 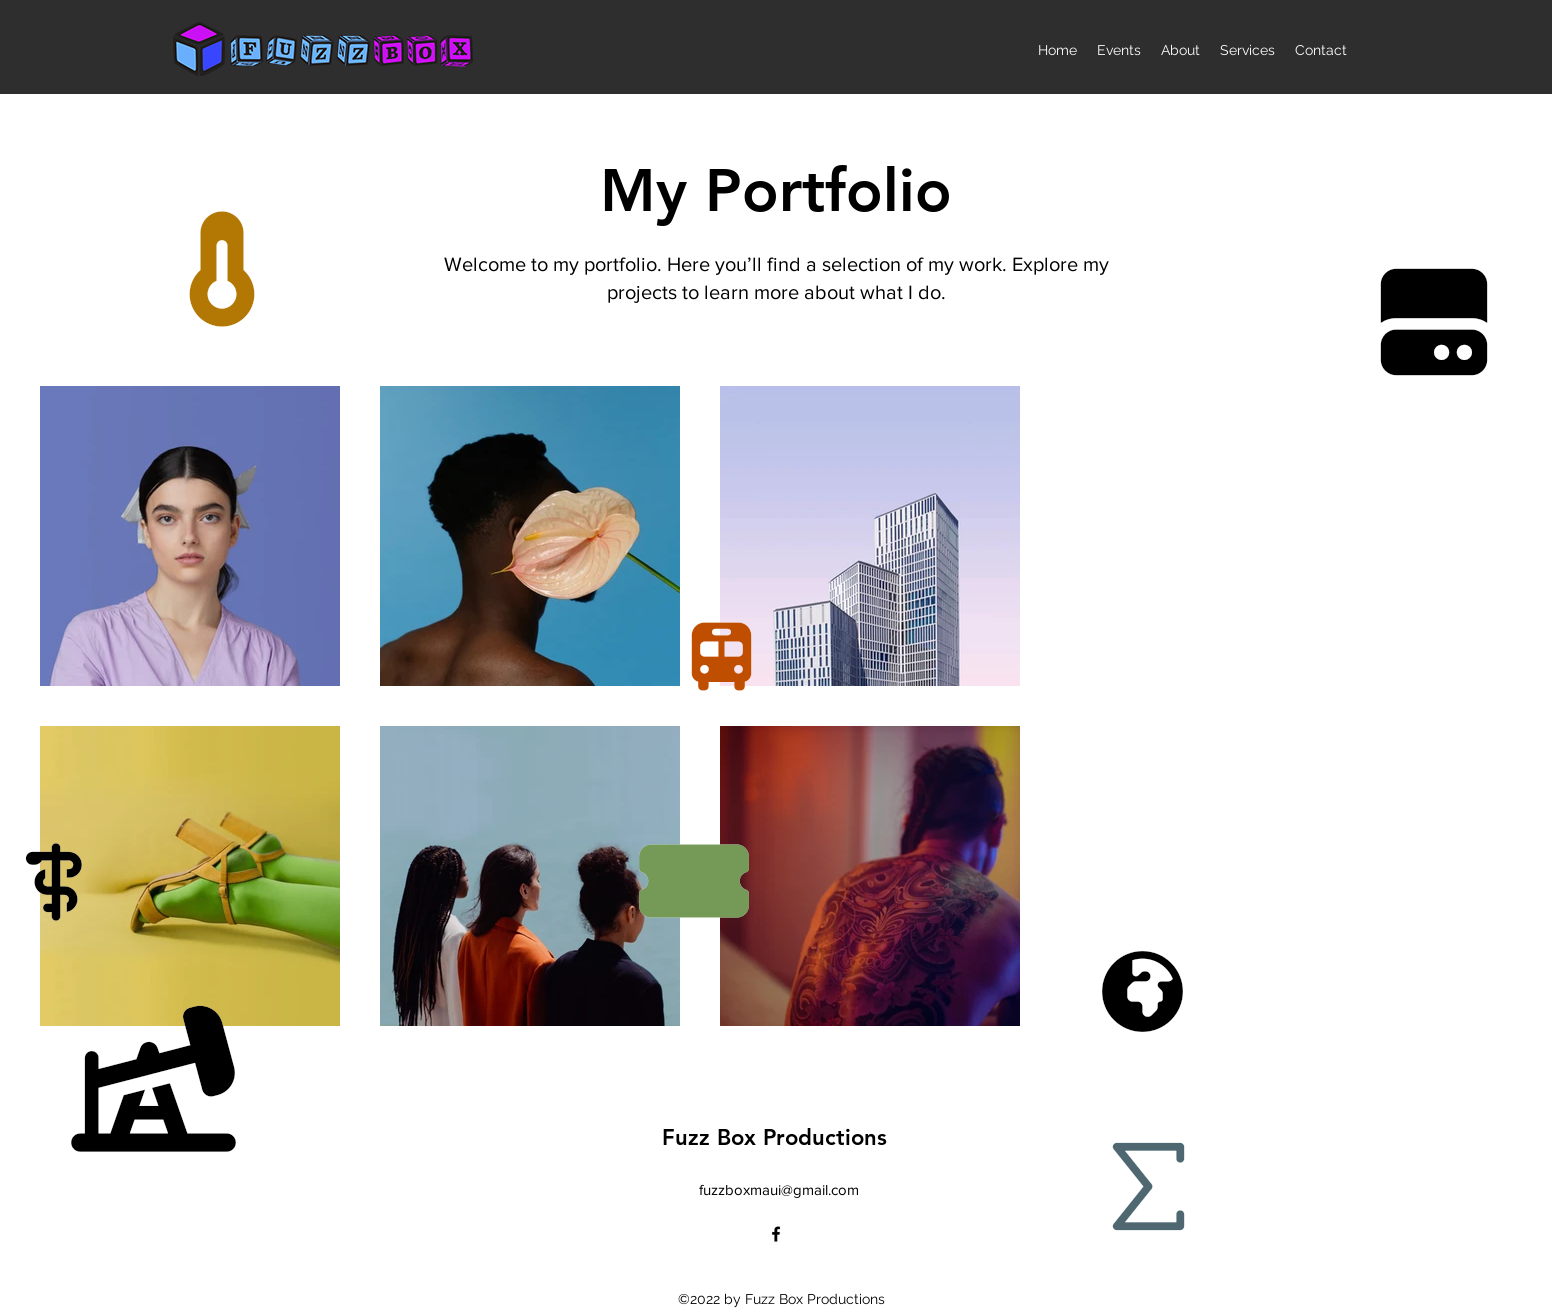 What do you see at coordinates (1434, 322) in the screenshot?
I see `access storage or hard drive settings` at bounding box center [1434, 322].